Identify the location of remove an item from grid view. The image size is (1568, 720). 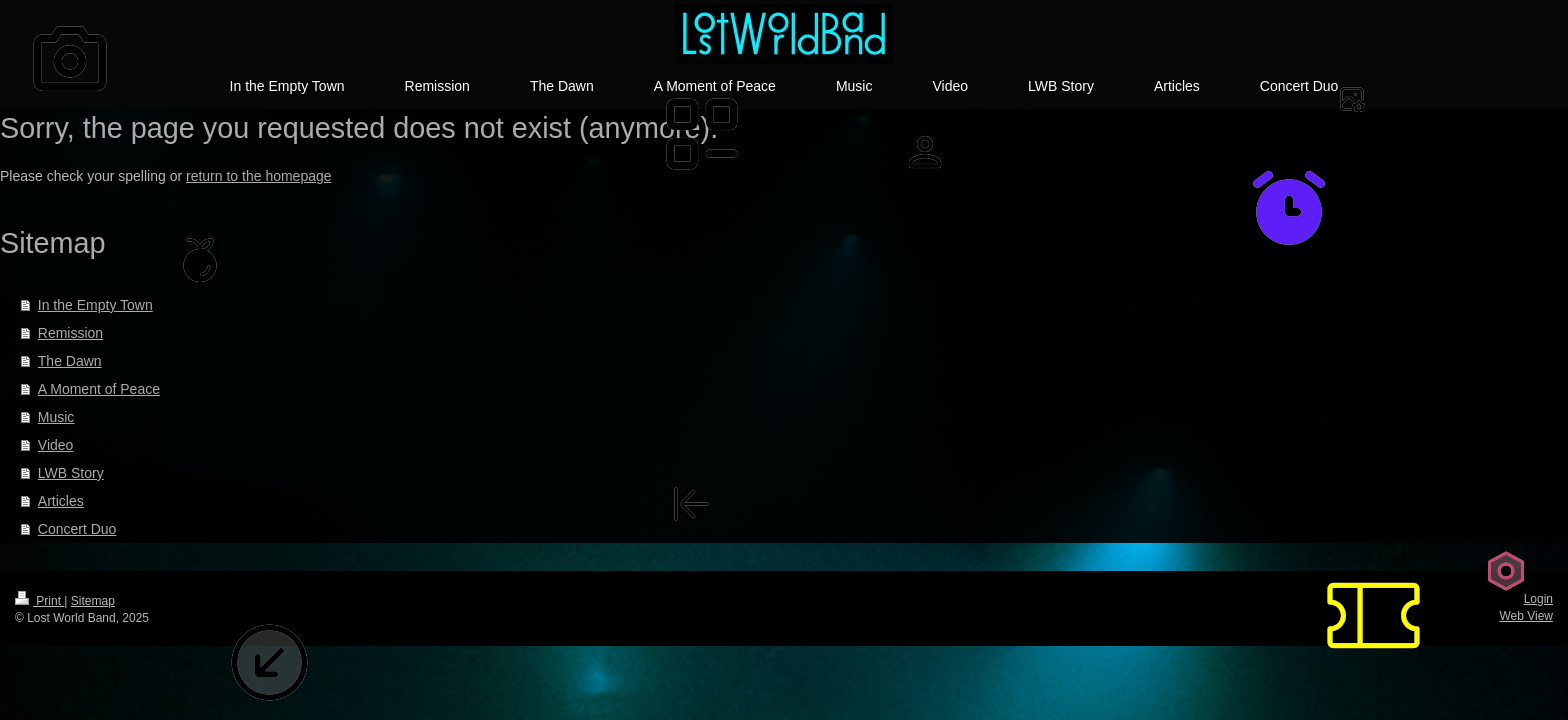
(702, 134).